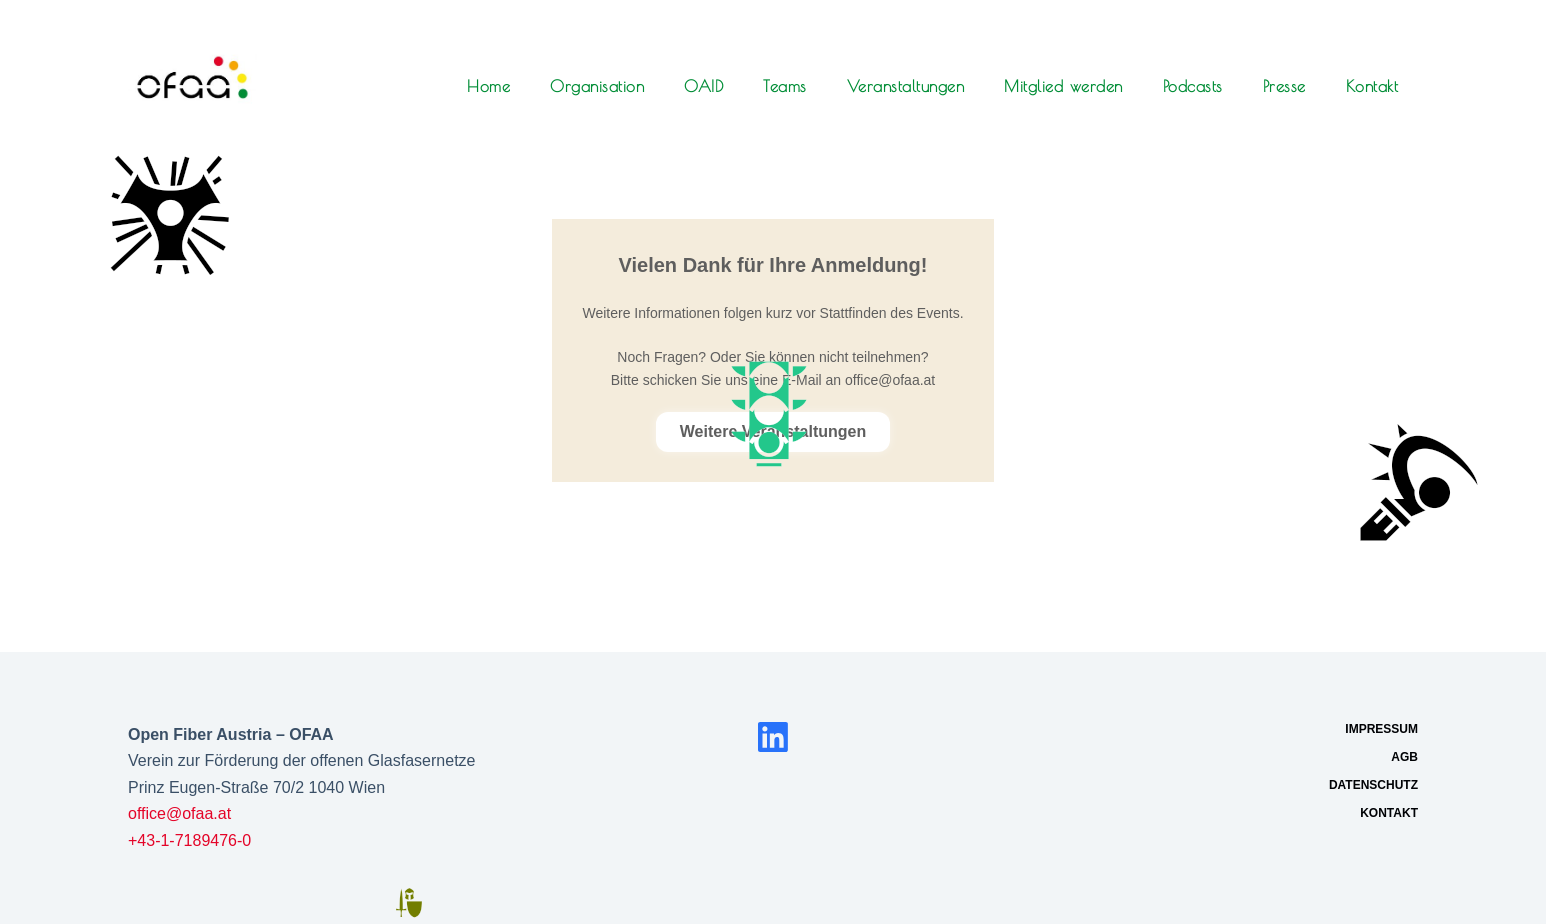  What do you see at coordinates (1419, 482) in the screenshot?
I see `equip a magic staff or wand` at bounding box center [1419, 482].